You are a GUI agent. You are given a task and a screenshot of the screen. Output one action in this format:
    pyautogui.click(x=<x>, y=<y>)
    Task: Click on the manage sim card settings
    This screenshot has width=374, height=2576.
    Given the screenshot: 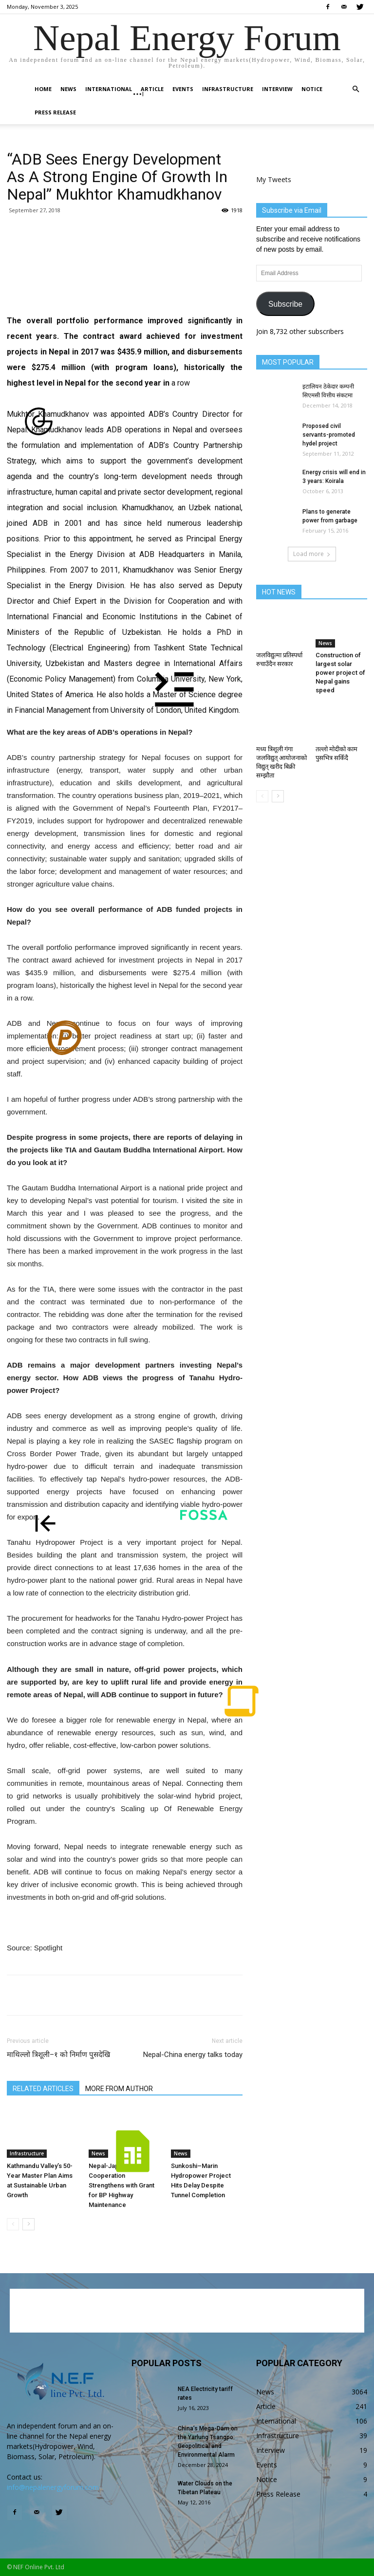 What is the action you would take?
    pyautogui.click(x=132, y=2151)
    